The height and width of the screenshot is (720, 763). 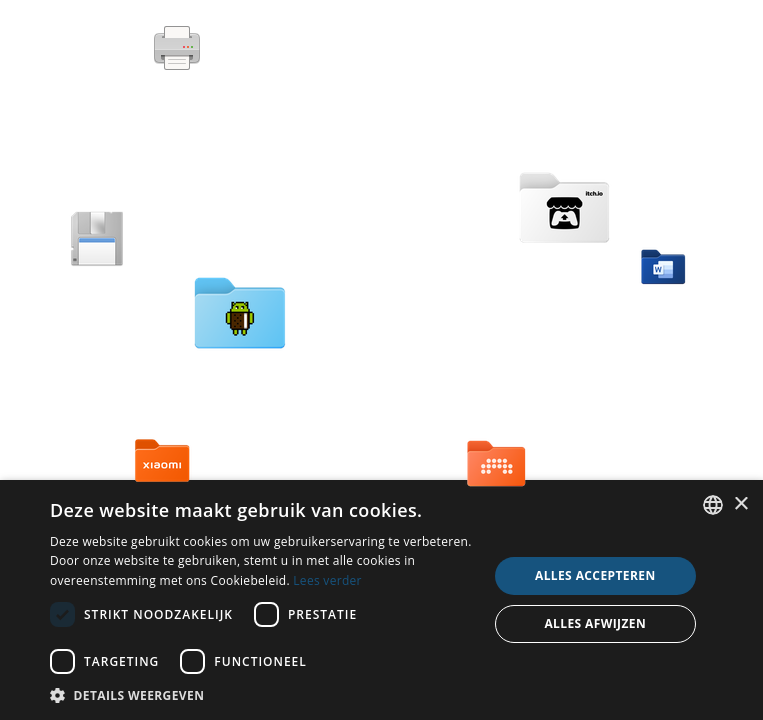 I want to click on open folder containing Microsoft Word documents, so click(x=663, y=268).